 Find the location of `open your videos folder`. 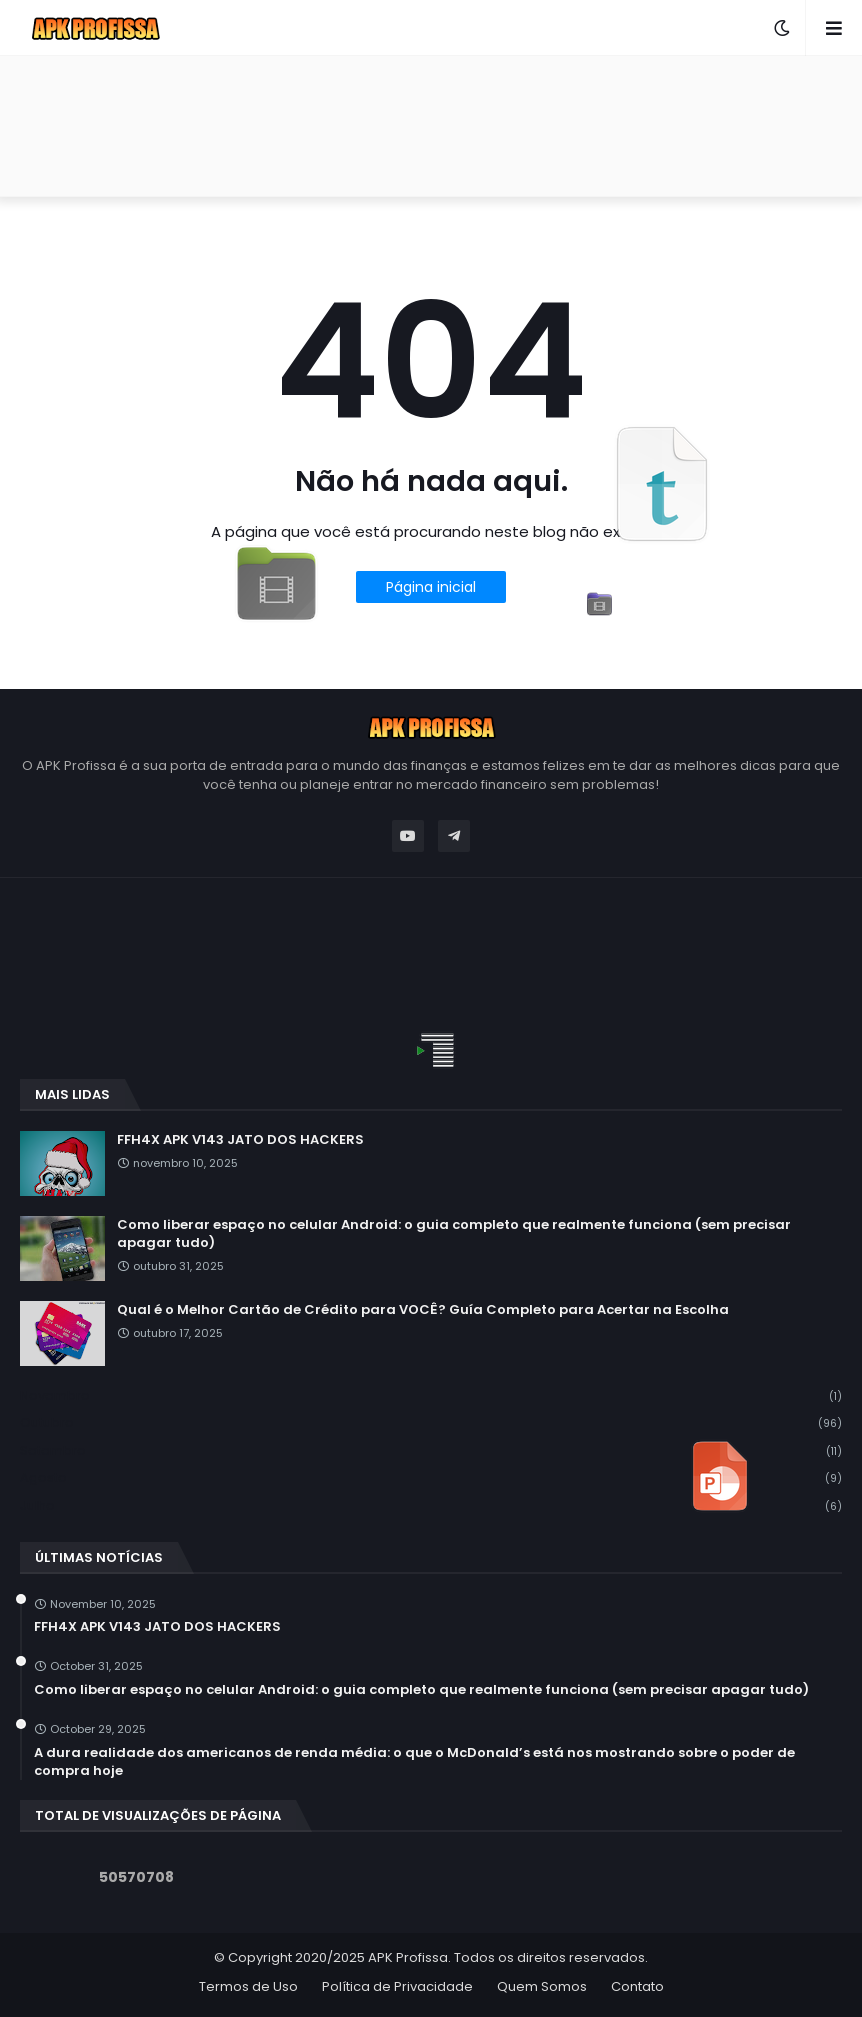

open your videos folder is located at coordinates (276, 583).